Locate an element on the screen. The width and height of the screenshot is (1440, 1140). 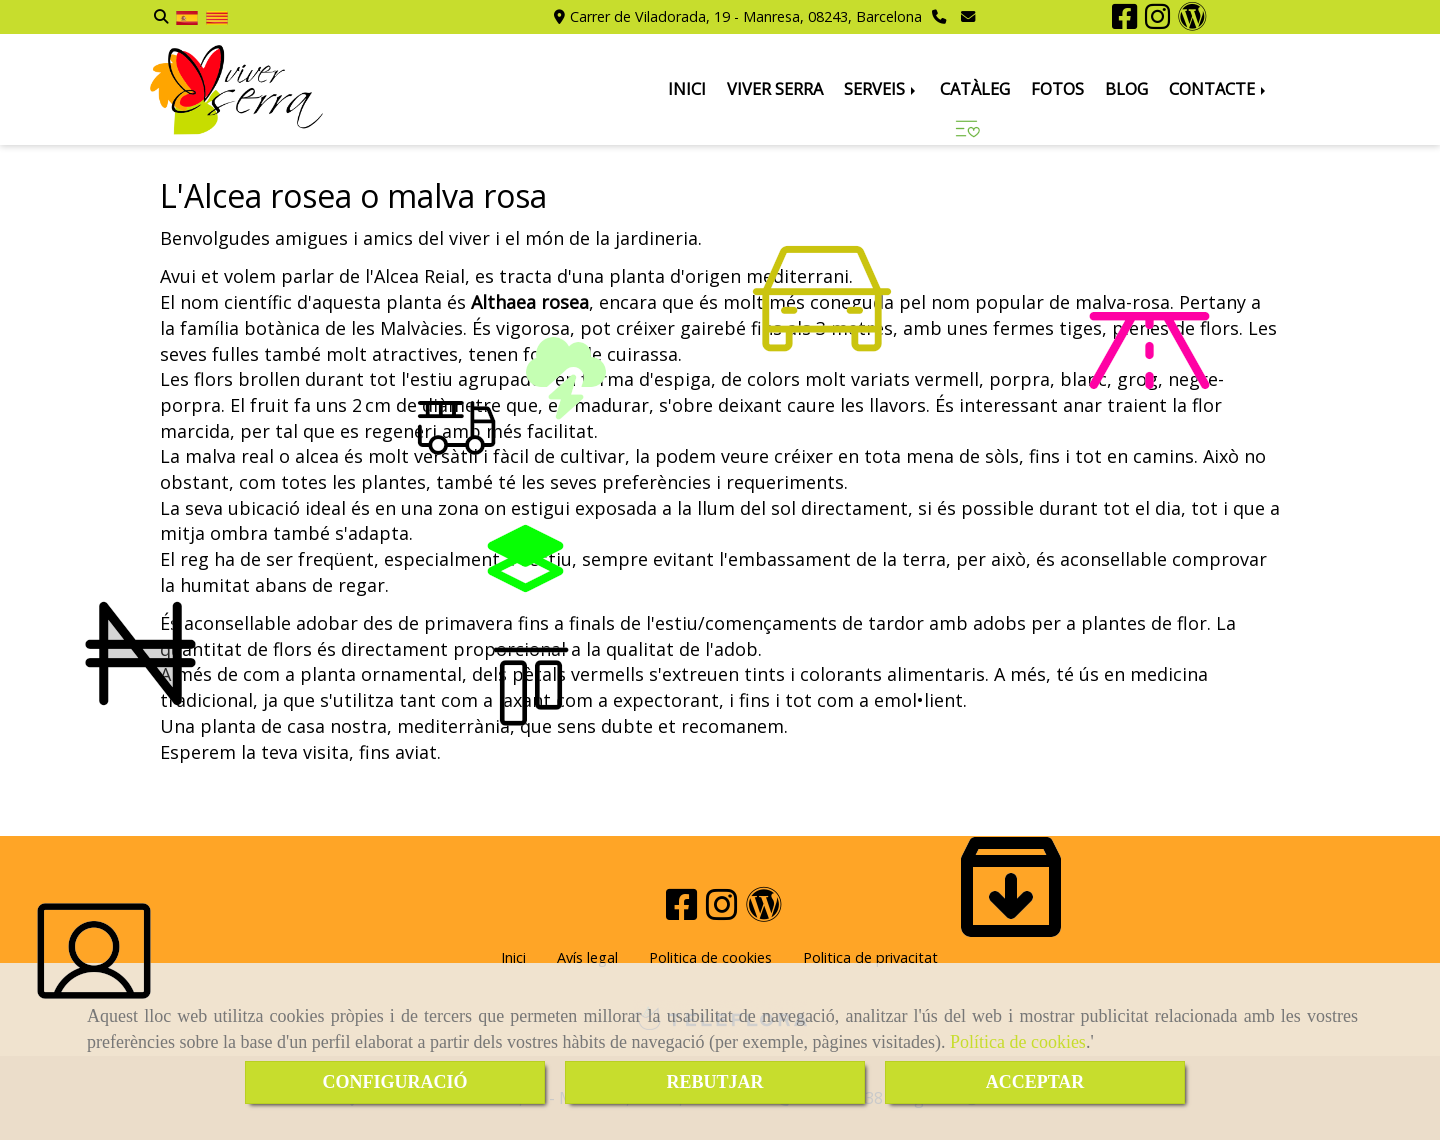
download to local storage is located at coordinates (1011, 887).